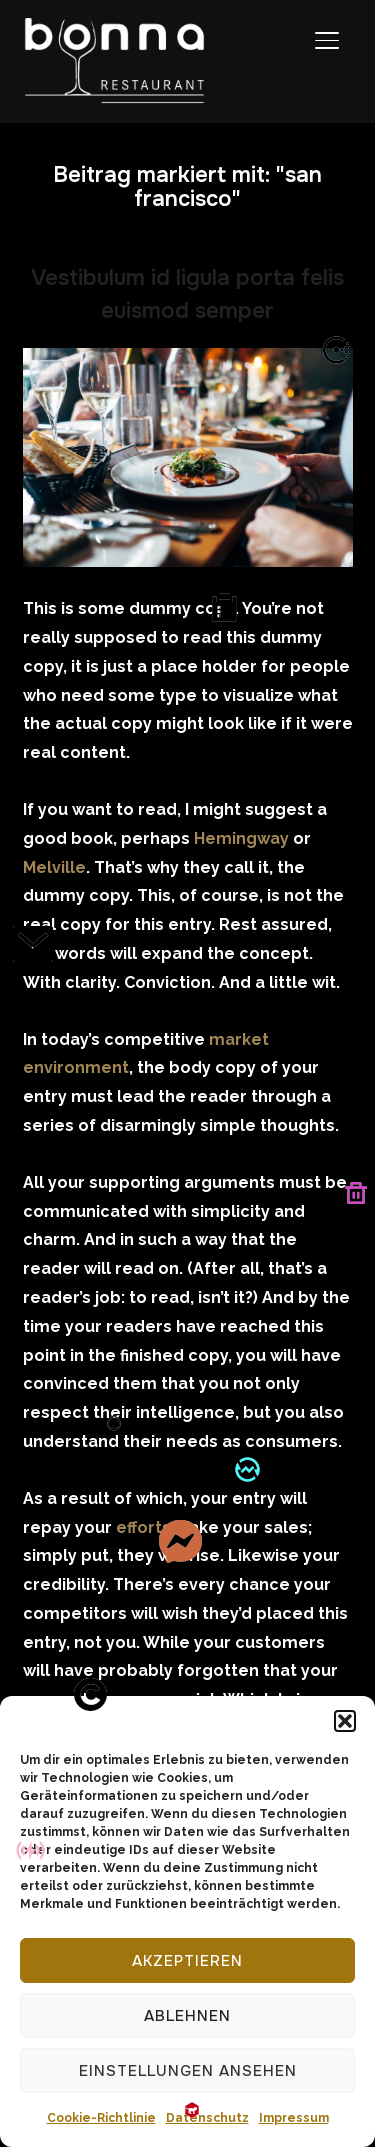 The width and height of the screenshot is (375, 2147). What do you see at coordinates (90, 1694) in the screenshot?
I see `open the Coursera app` at bounding box center [90, 1694].